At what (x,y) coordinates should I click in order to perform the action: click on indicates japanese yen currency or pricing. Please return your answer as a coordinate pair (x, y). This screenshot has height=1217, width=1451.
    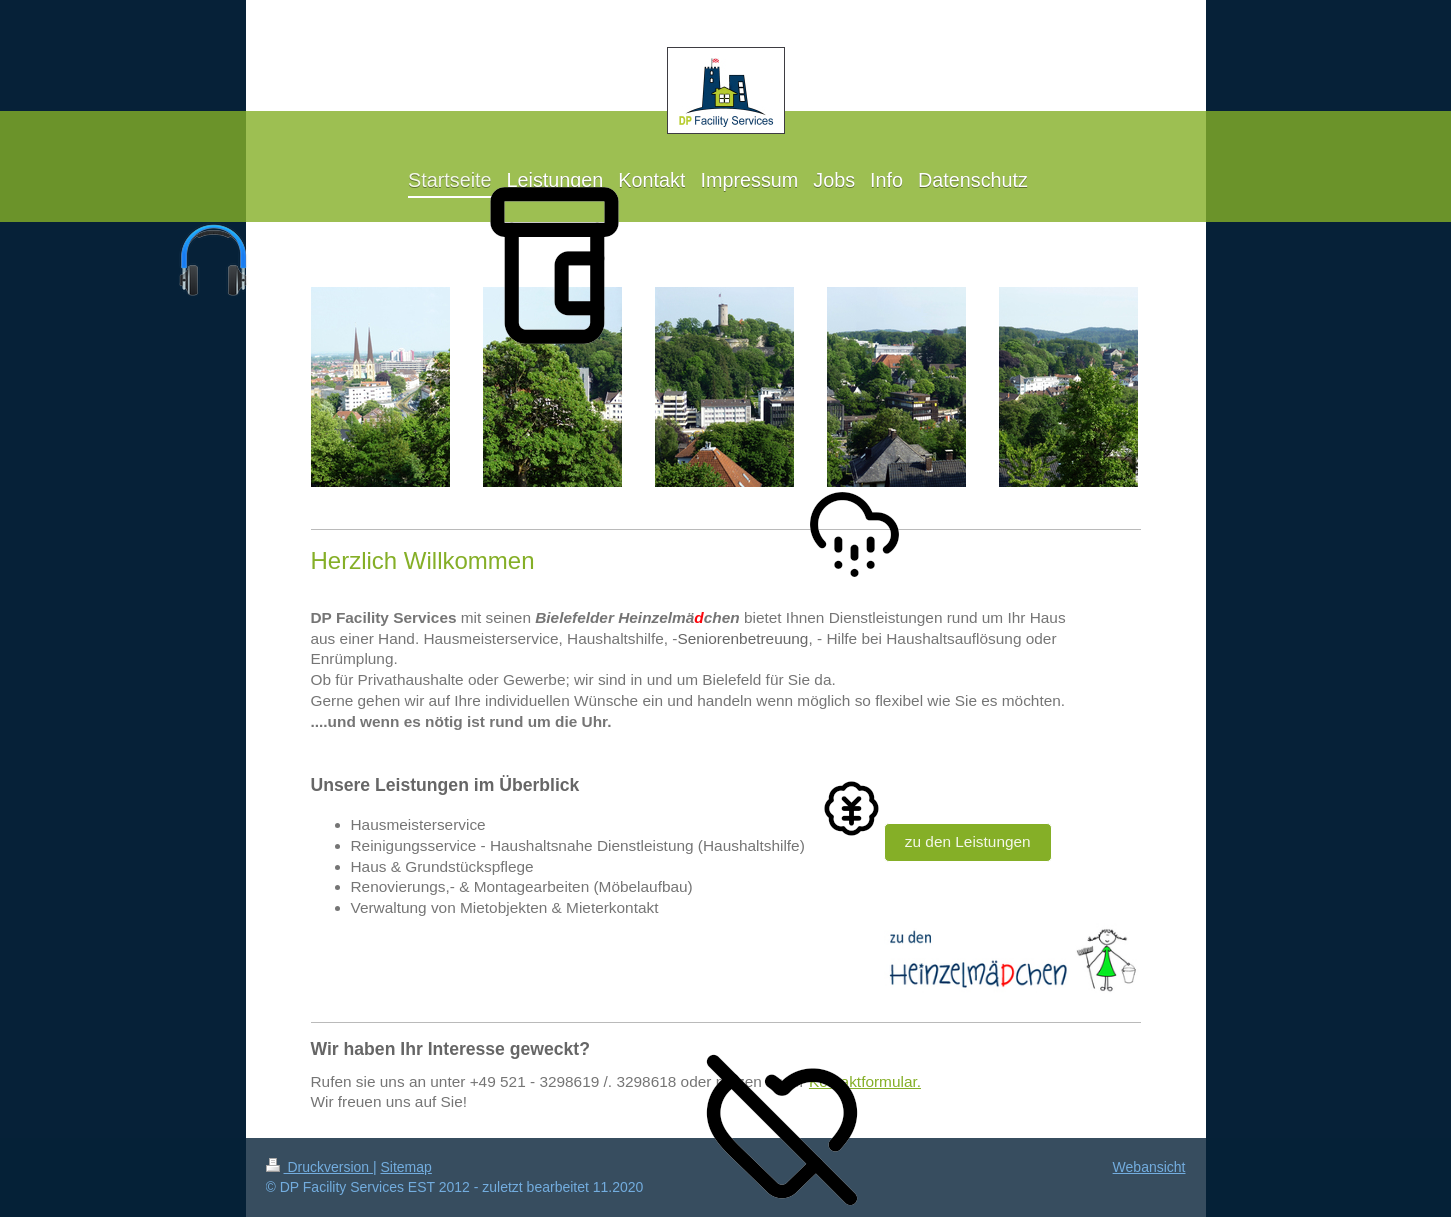
    Looking at the image, I should click on (851, 808).